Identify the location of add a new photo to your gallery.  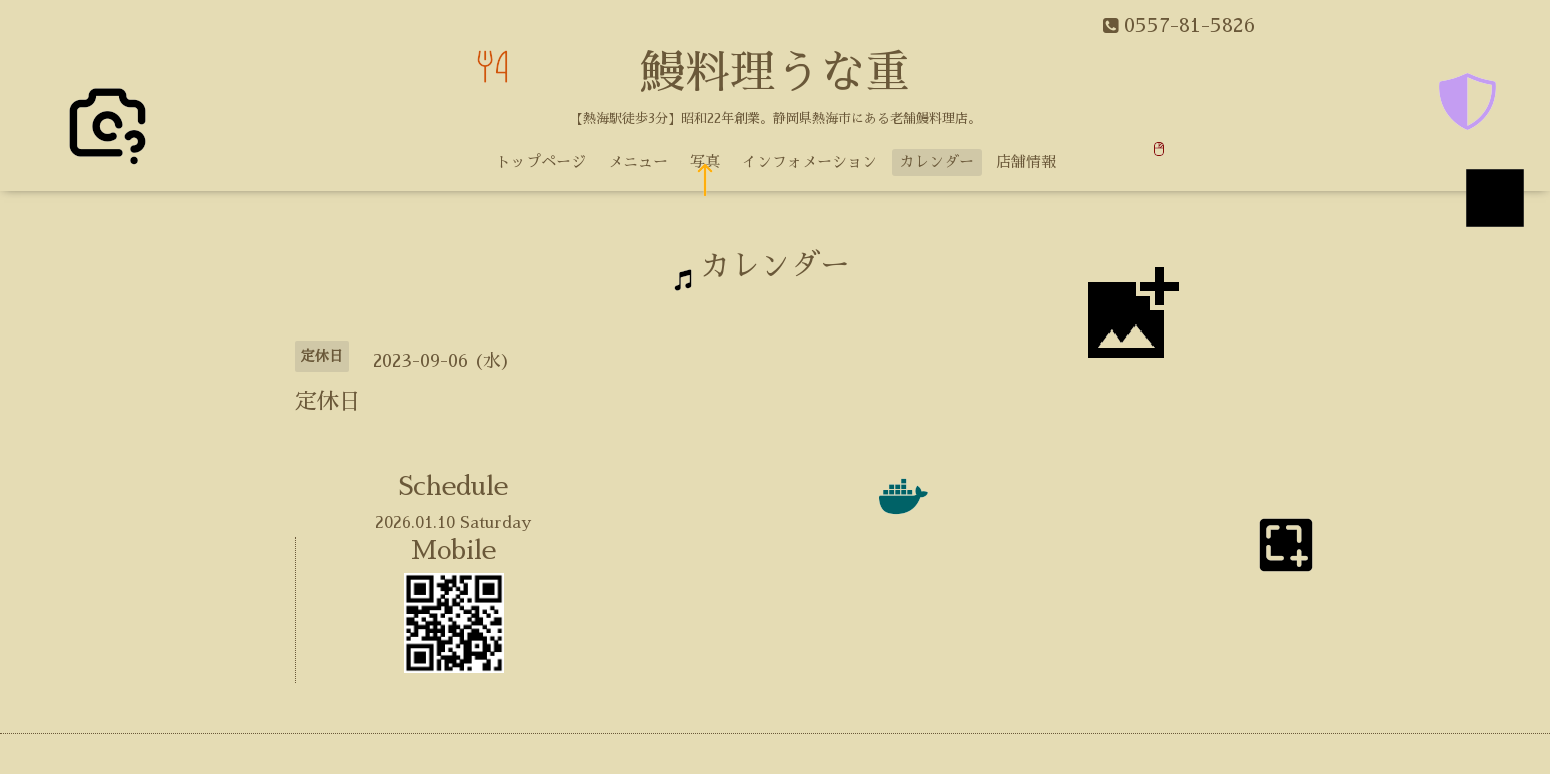
(1131, 315).